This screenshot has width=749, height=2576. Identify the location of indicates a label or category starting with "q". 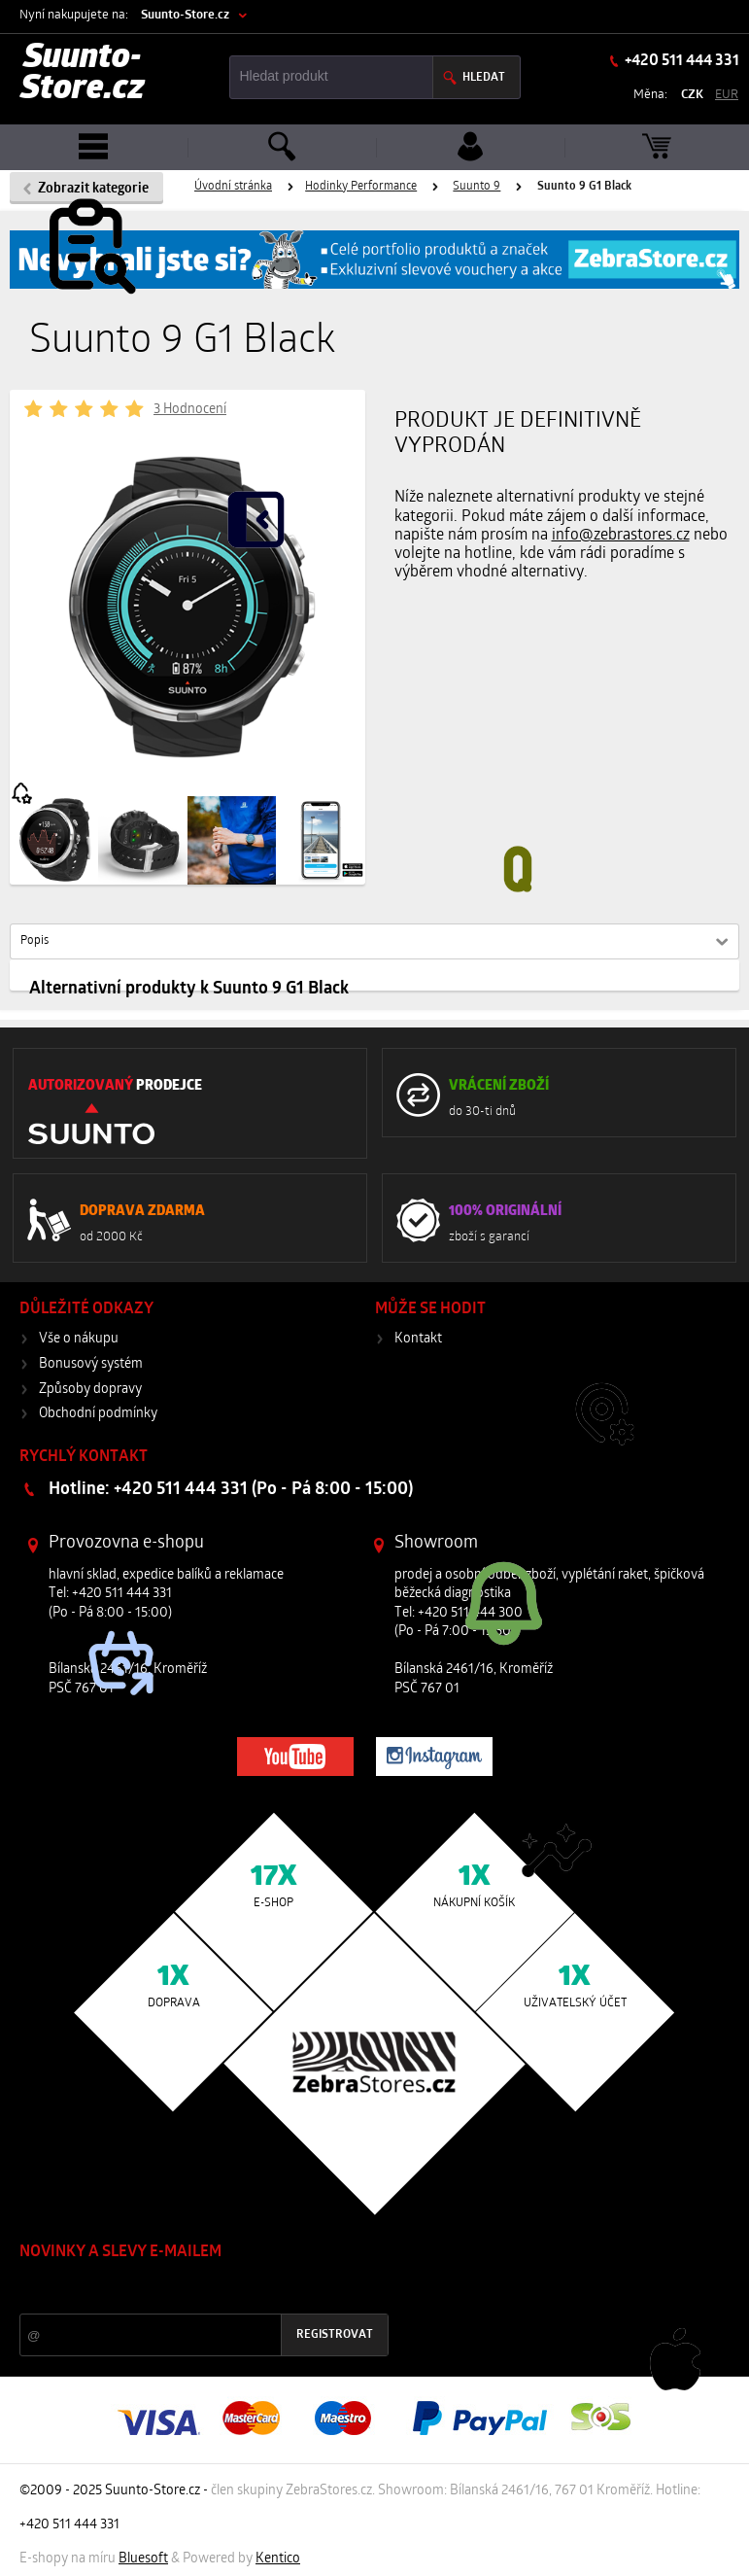
(518, 869).